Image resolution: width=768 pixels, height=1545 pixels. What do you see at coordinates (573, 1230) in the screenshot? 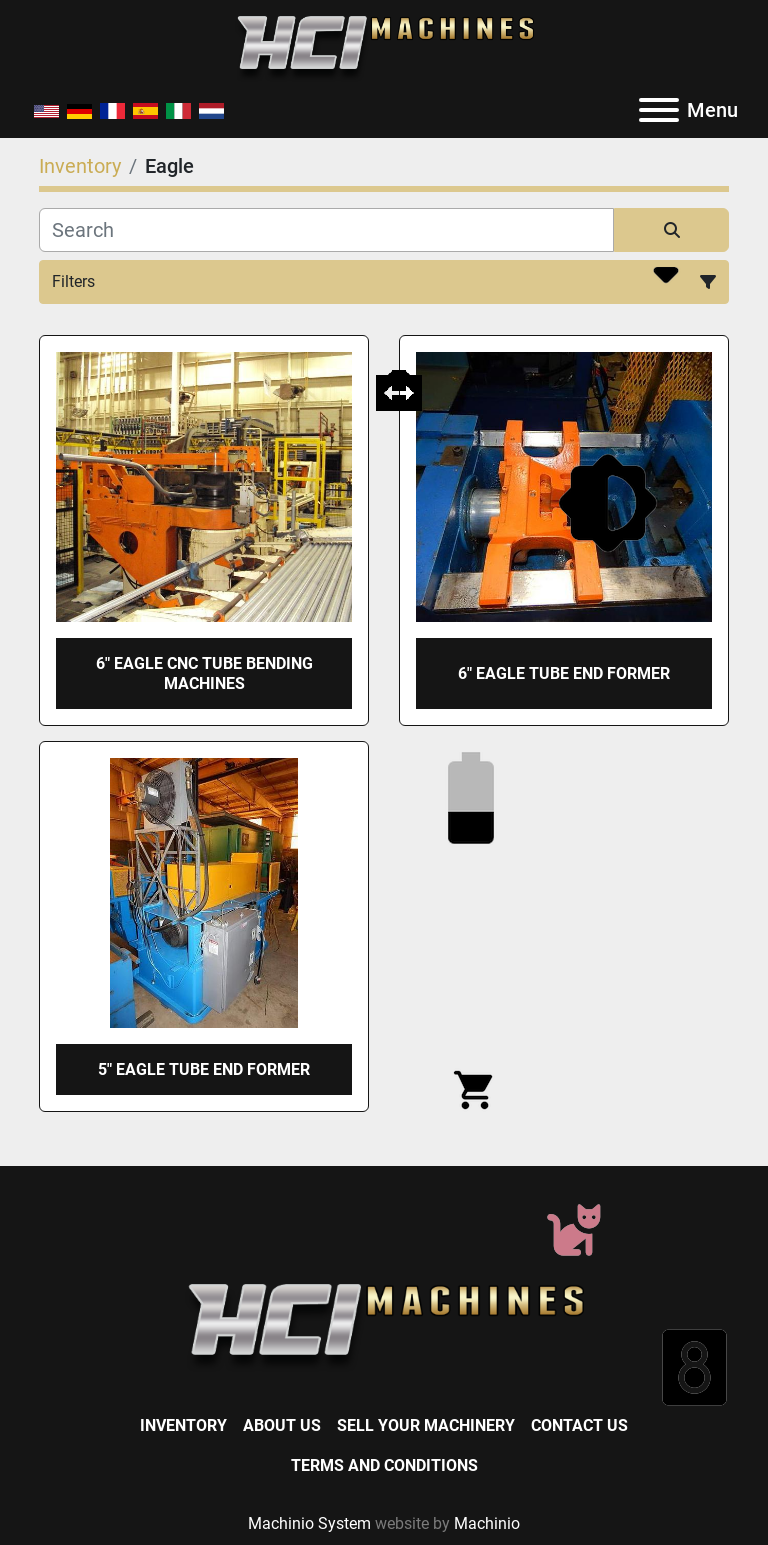
I see `view pet-related content or services` at bounding box center [573, 1230].